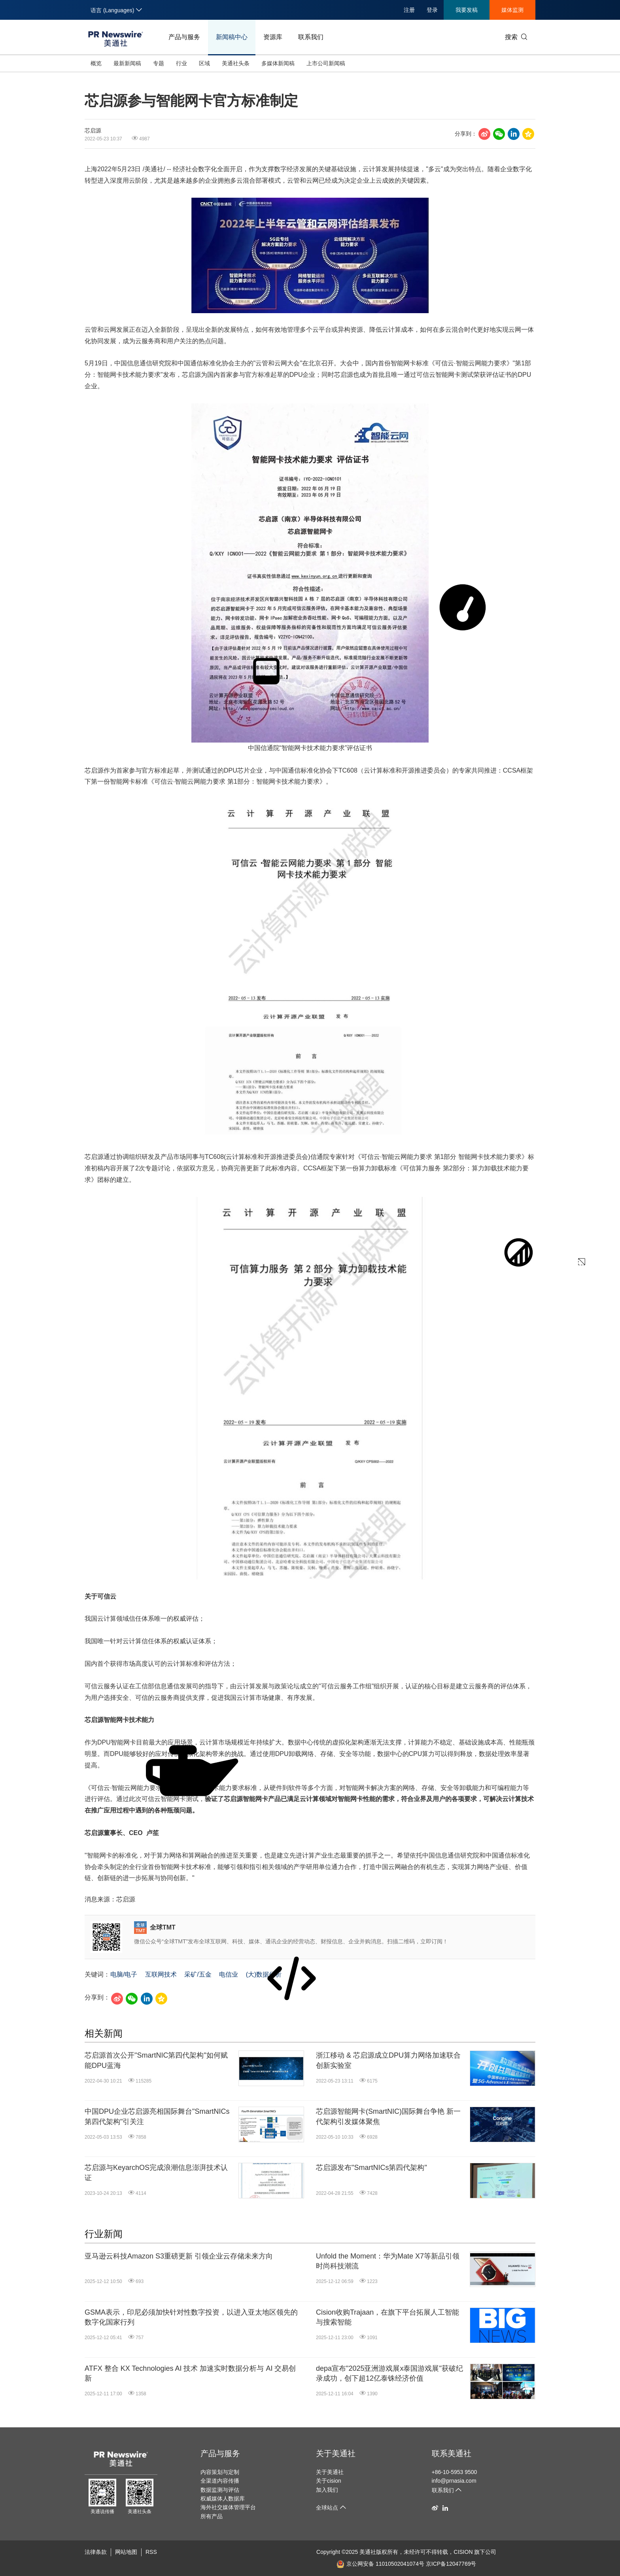 The height and width of the screenshot is (2576, 620). I want to click on view or edit source code, so click(291, 1978).